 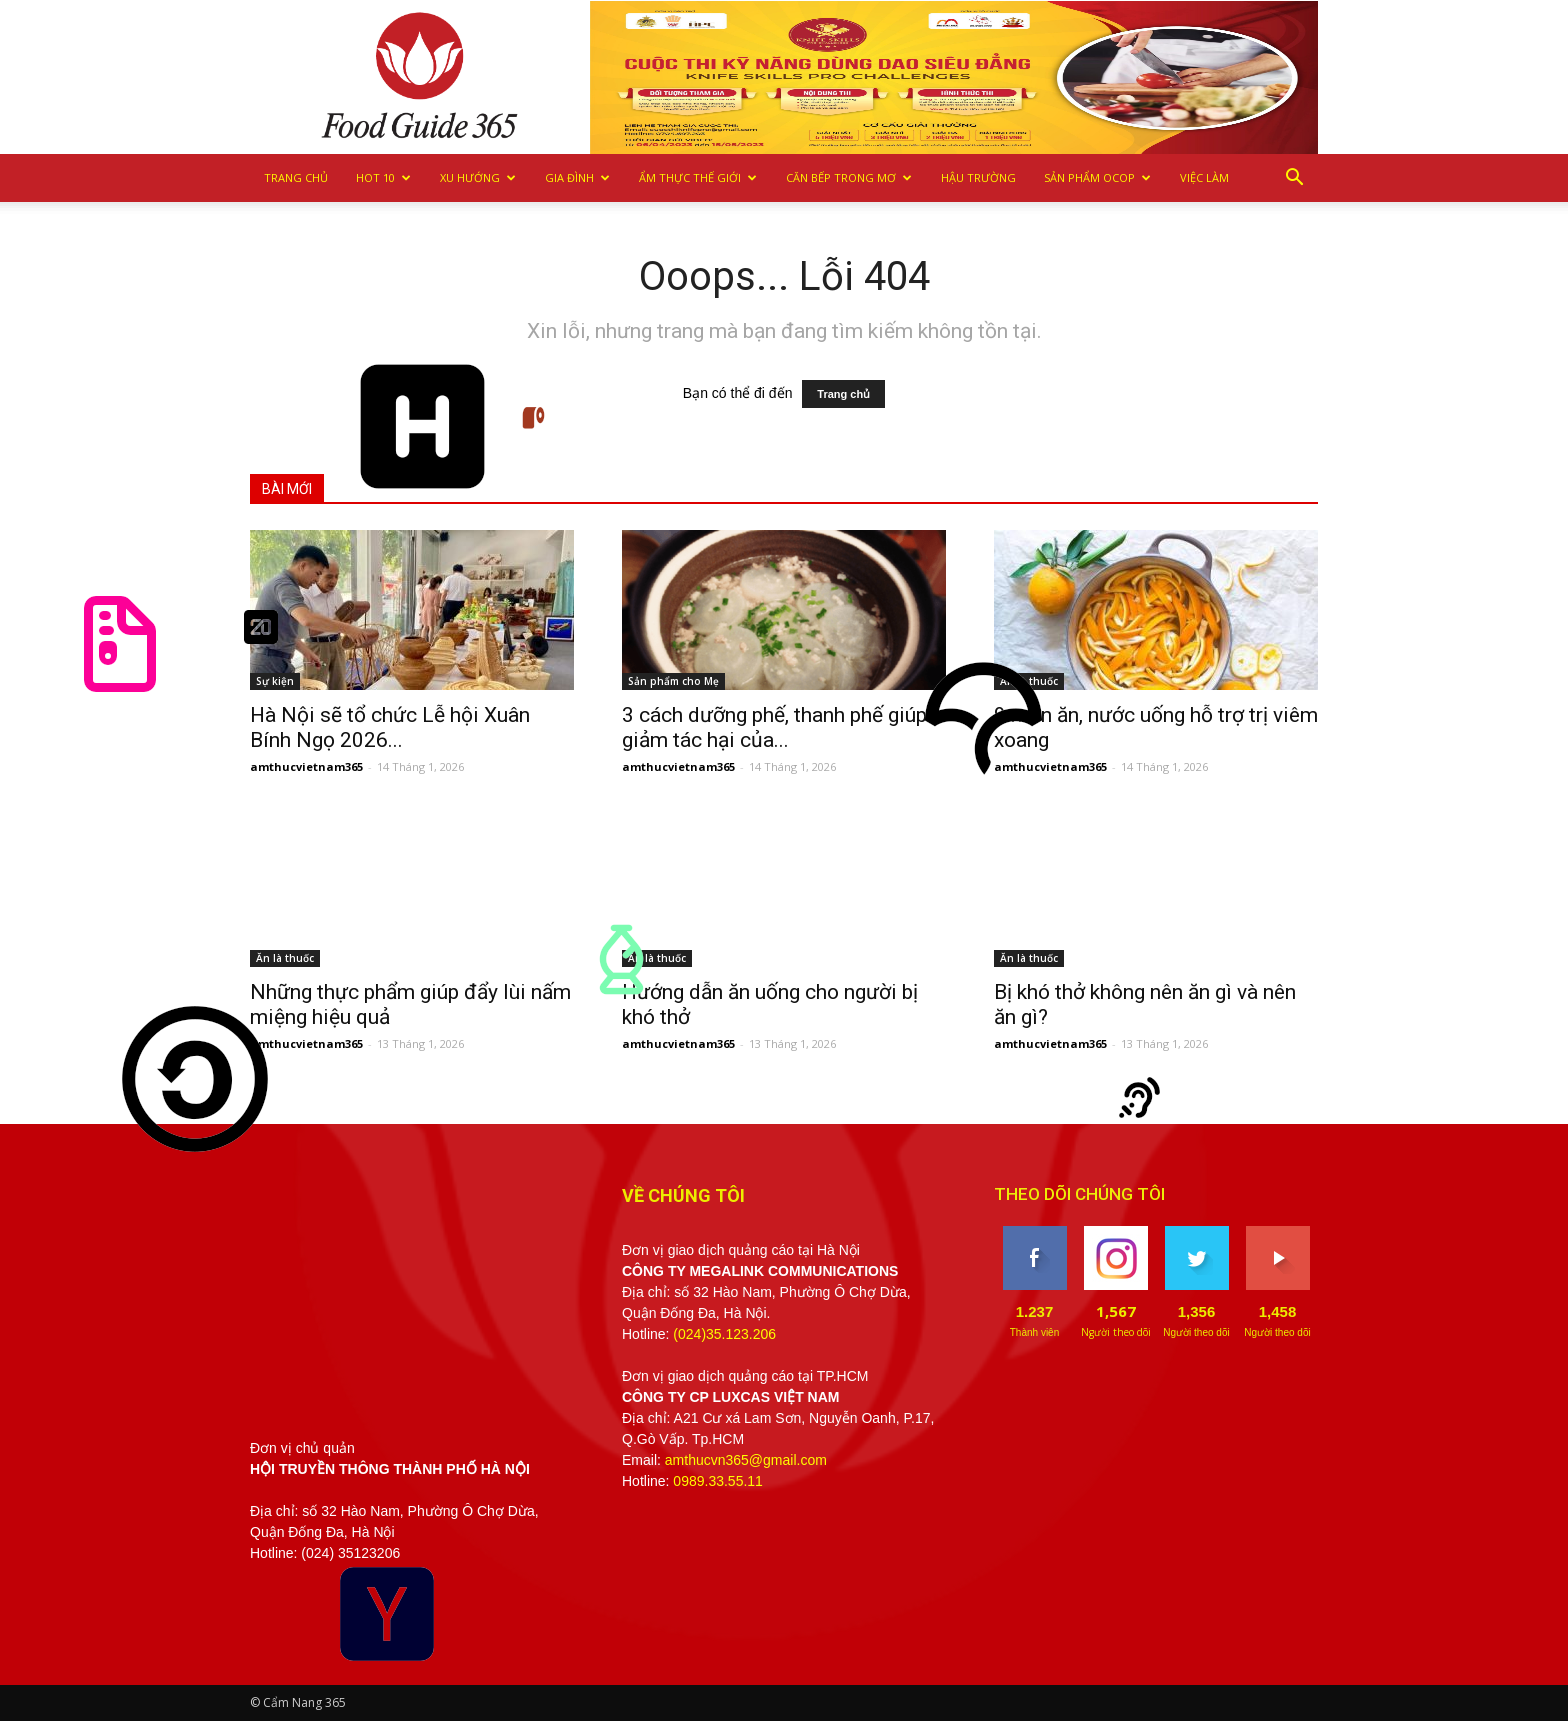 What do you see at coordinates (983, 718) in the screenshot?
I see `link to Codecov code coverage service` at bounding box center [983, 718].